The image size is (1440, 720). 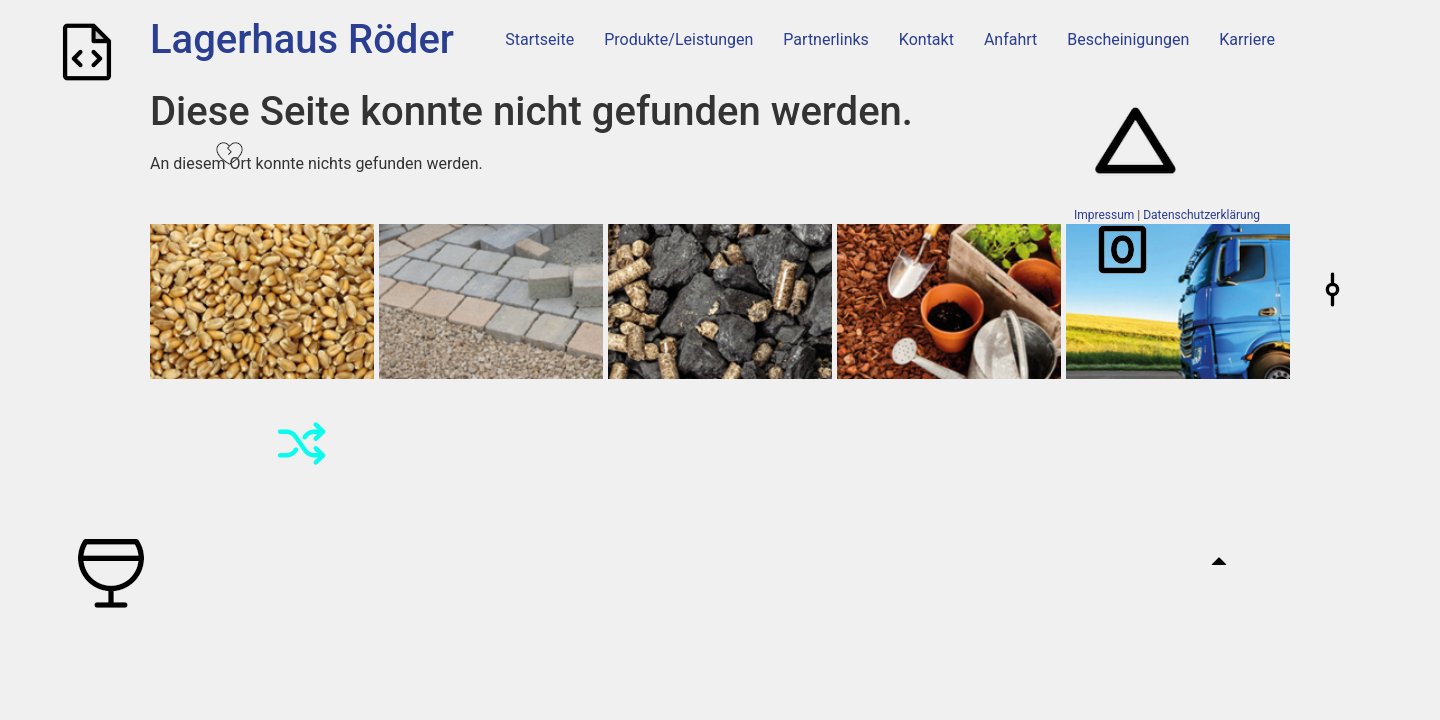 What do you see at coordinates (1332, 289) in the screenshot?
I see `view commit history in version control` at bounding box center [1332, 289].